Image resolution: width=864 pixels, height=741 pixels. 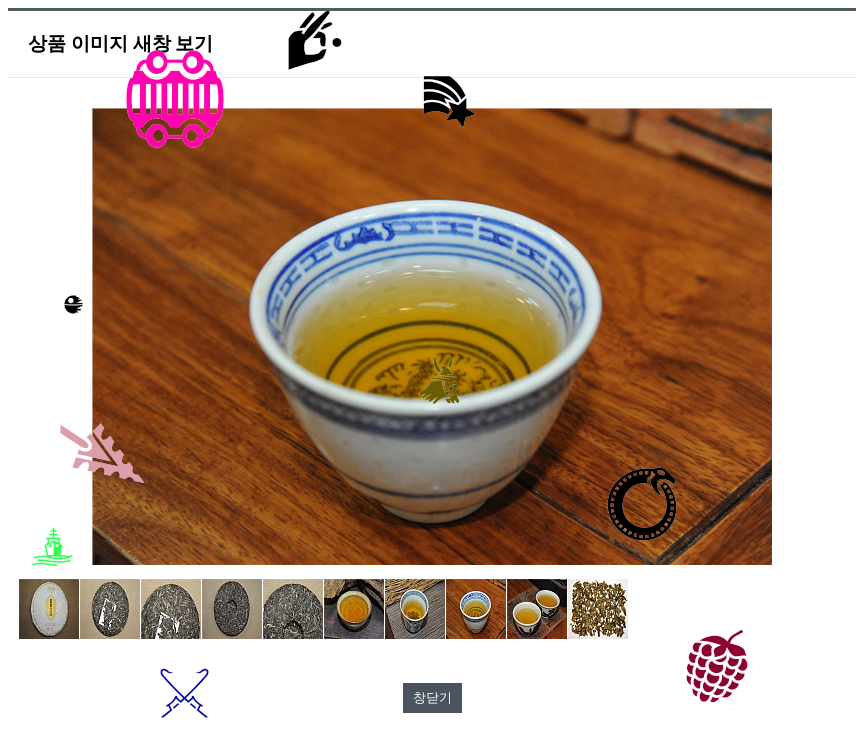 What do you see at coordinates (53, 548) in the screenshot?
I see `play battleship game` at bounding box center [53, 548].